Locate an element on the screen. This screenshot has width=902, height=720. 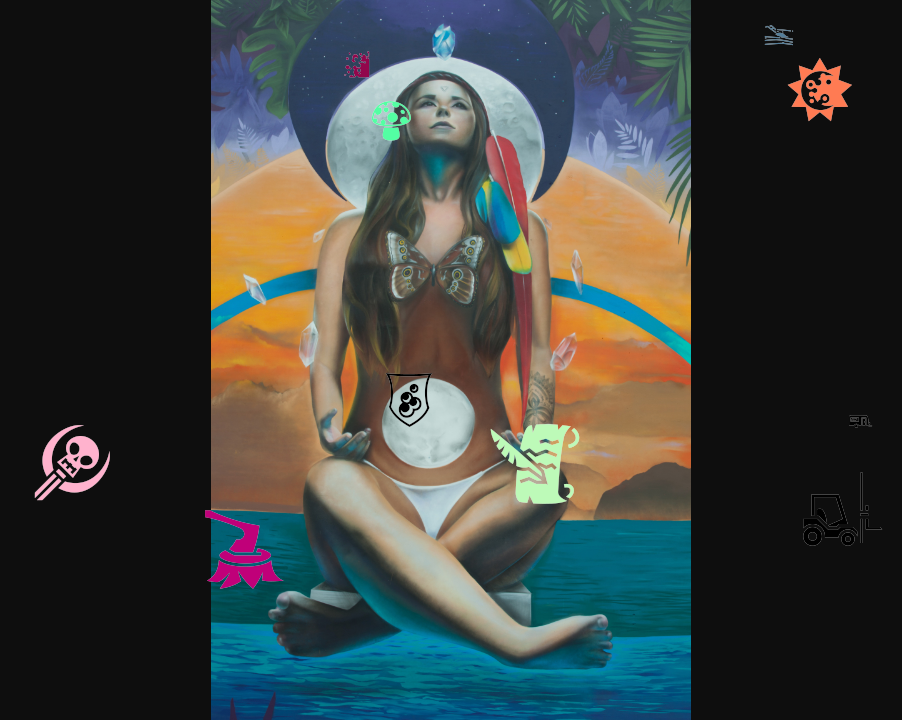
access woodcutting or lumber resources is located at coordinates (244, 549).